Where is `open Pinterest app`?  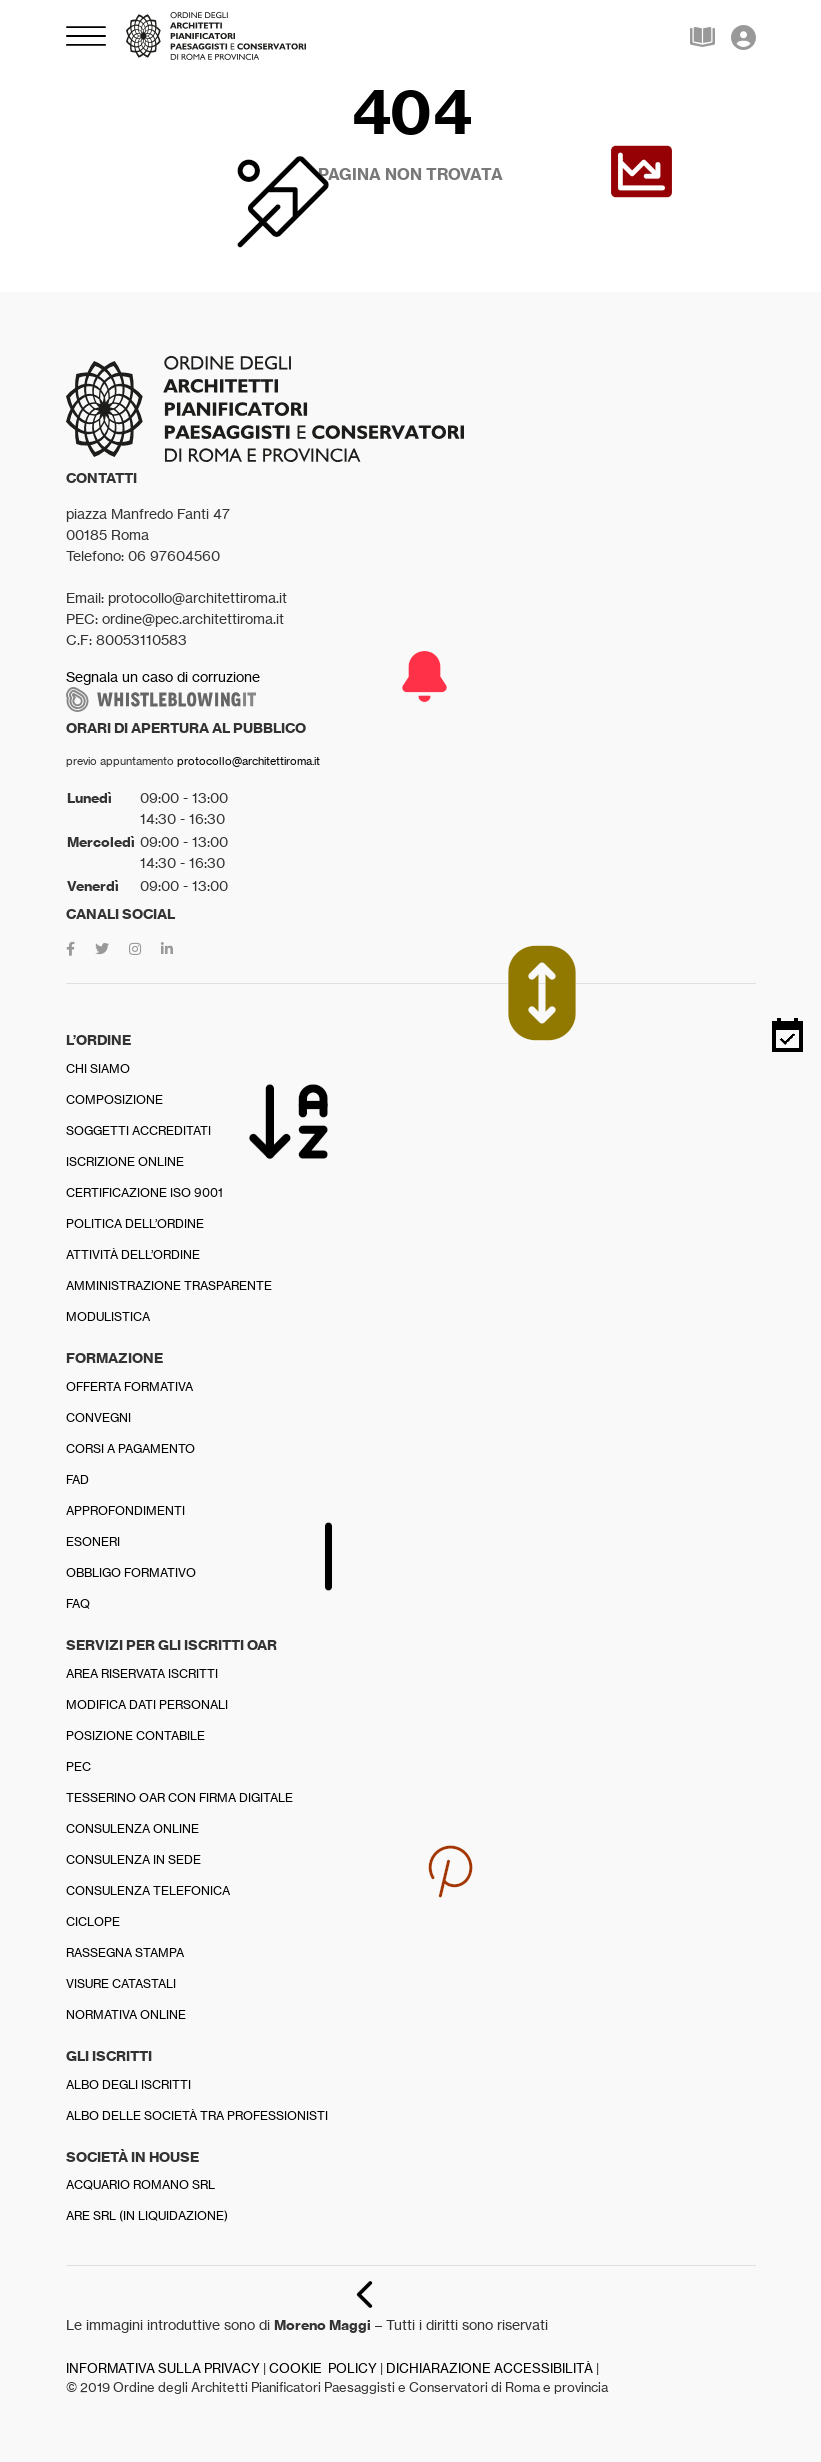 open Pinterest app is located at coordinates (448, 1871).